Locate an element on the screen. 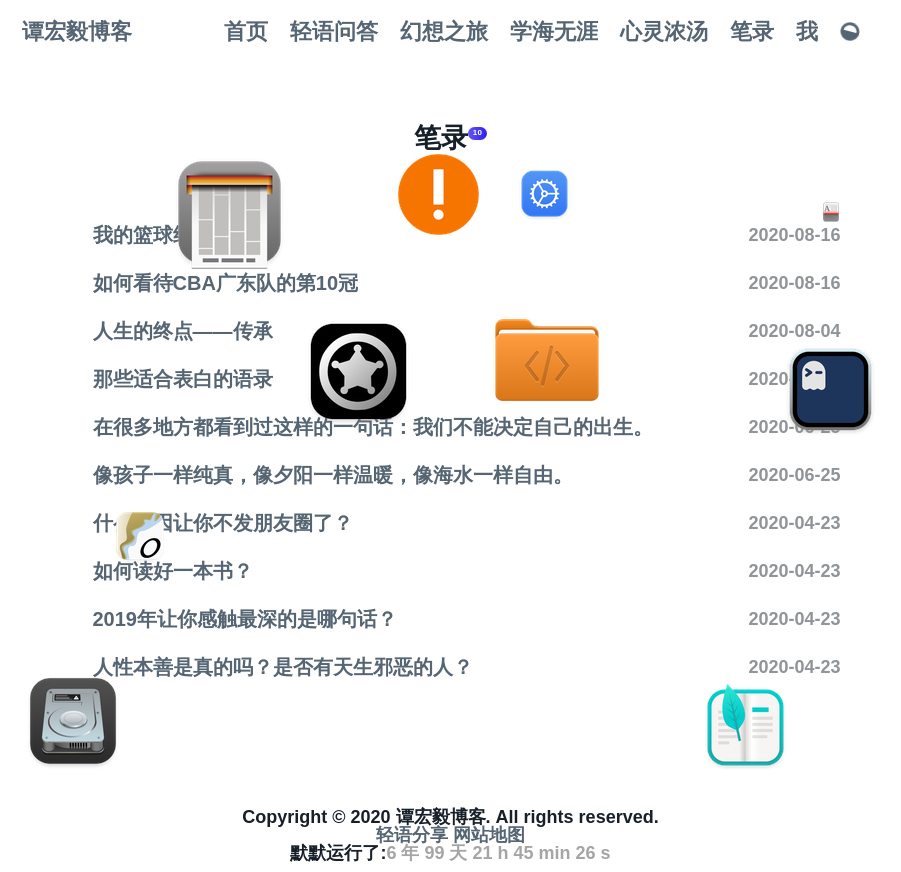 Image resolution: width=901 pixels, height=872 pixels. open opencpn marine navigation app is located at coordinates (140, 536).